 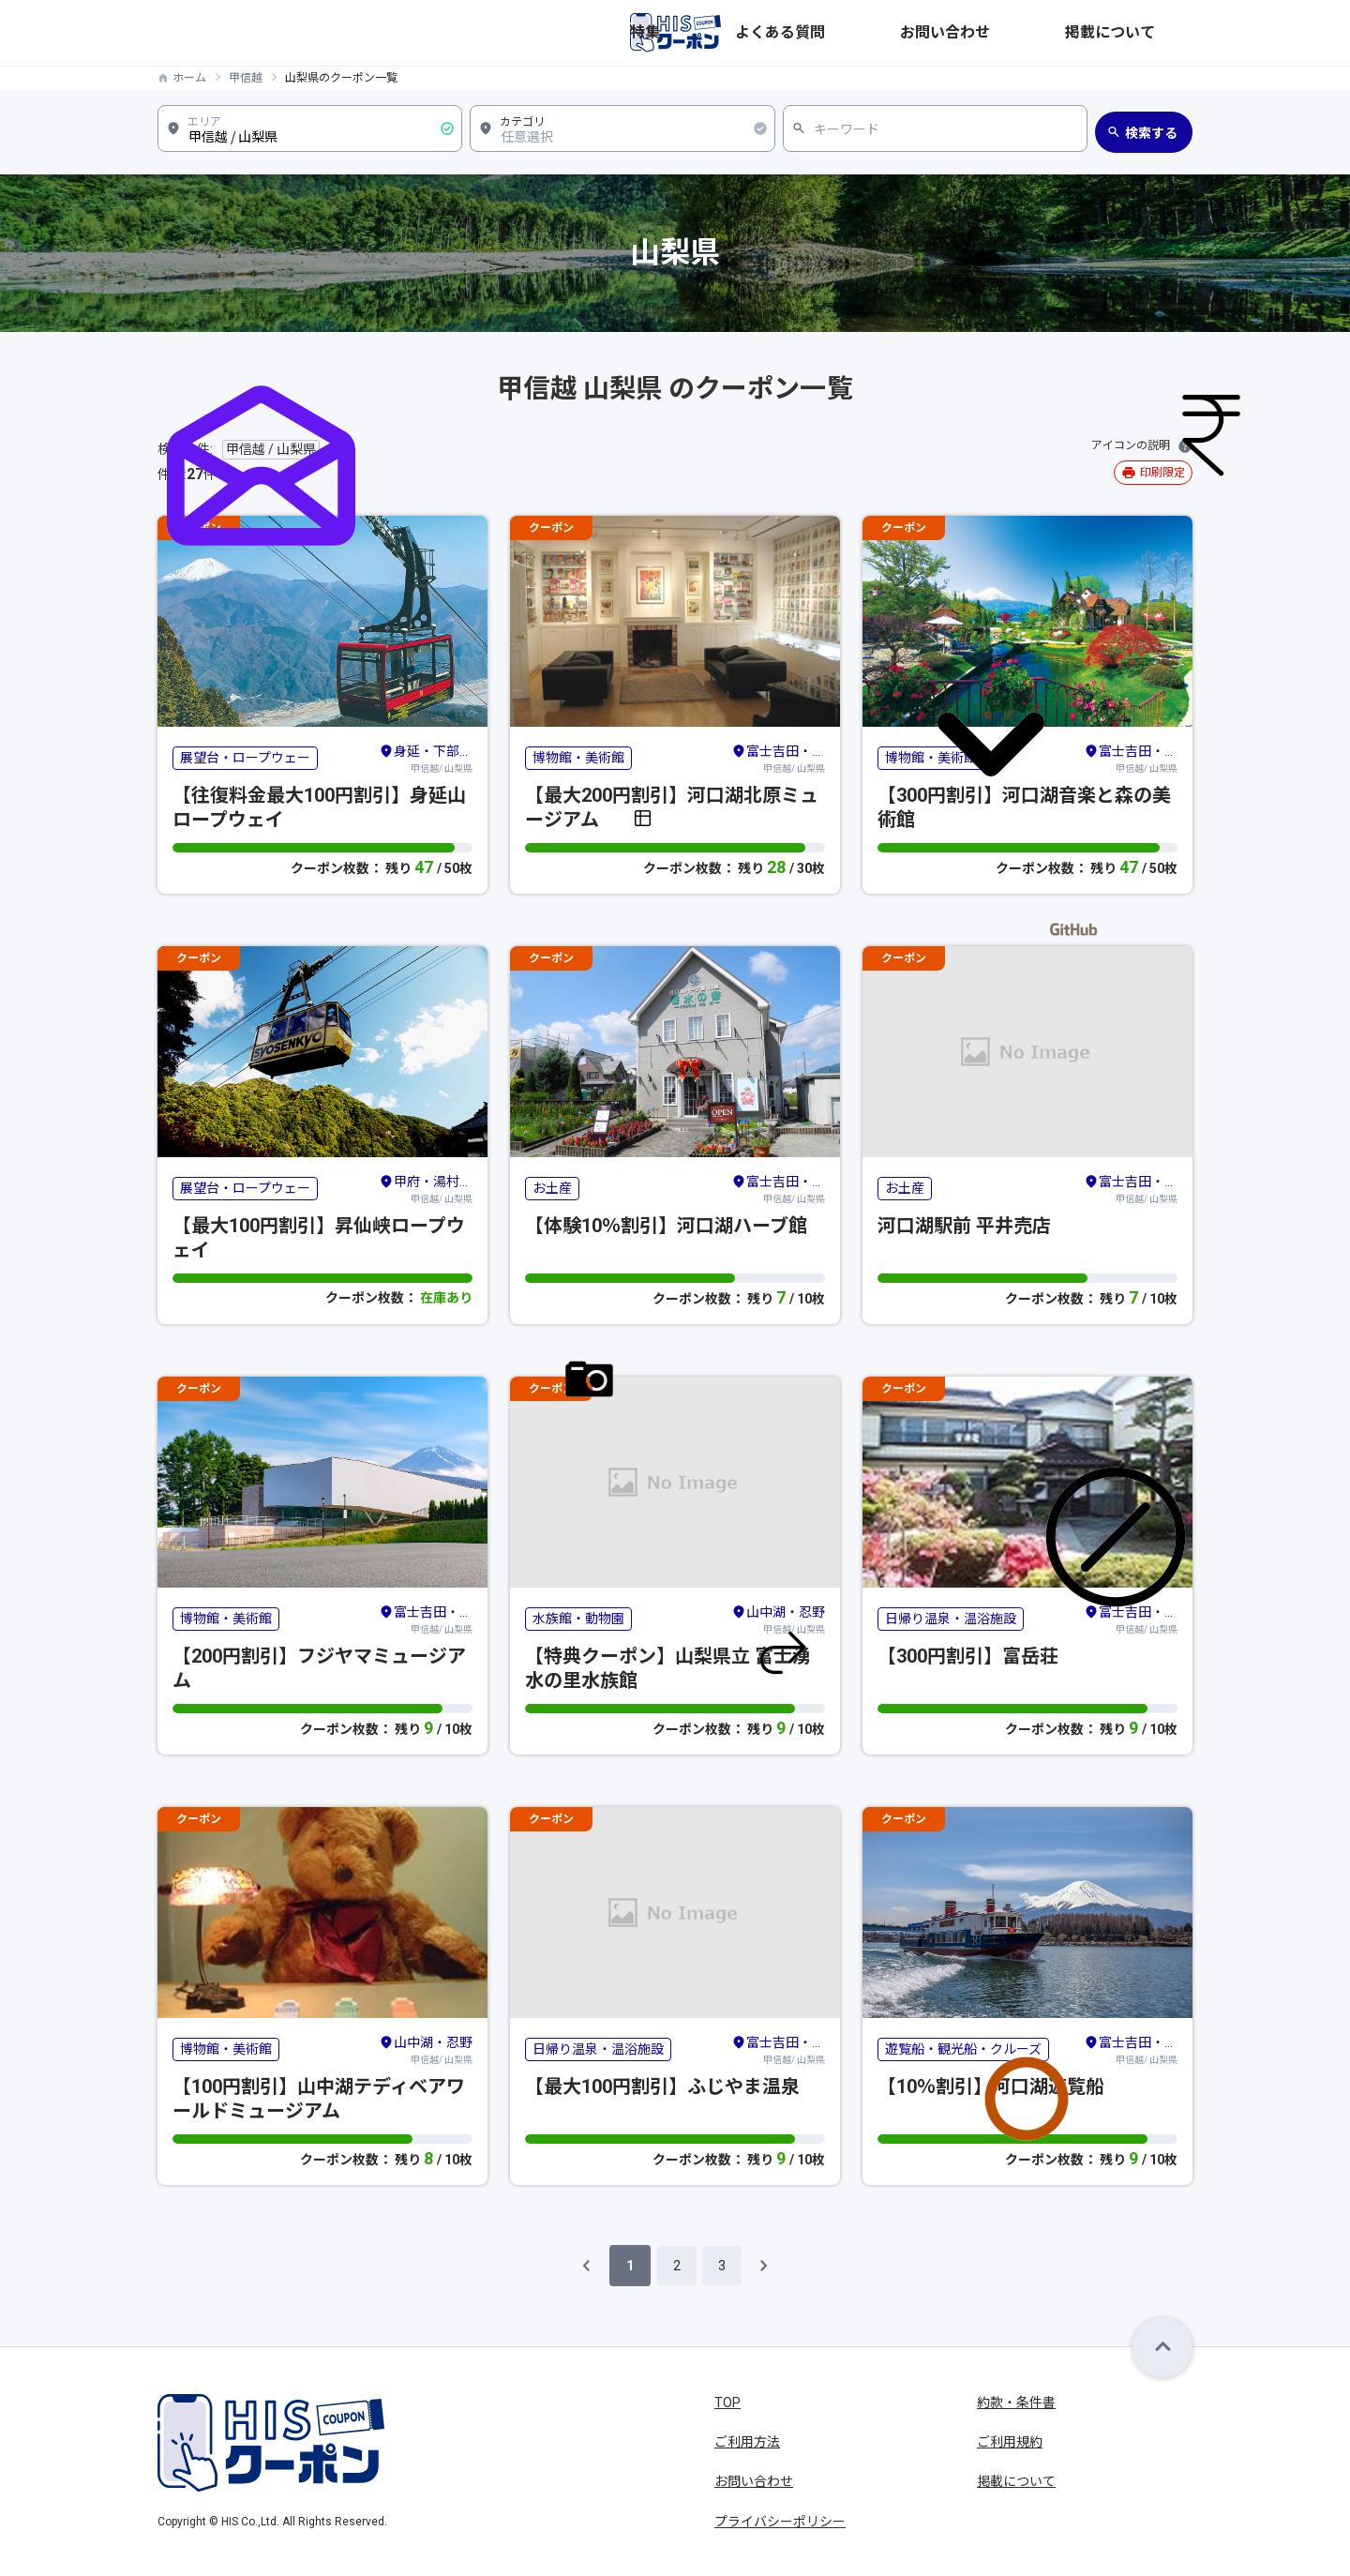 I want to click on skip this item or step, so click(x=1116, y=1537).